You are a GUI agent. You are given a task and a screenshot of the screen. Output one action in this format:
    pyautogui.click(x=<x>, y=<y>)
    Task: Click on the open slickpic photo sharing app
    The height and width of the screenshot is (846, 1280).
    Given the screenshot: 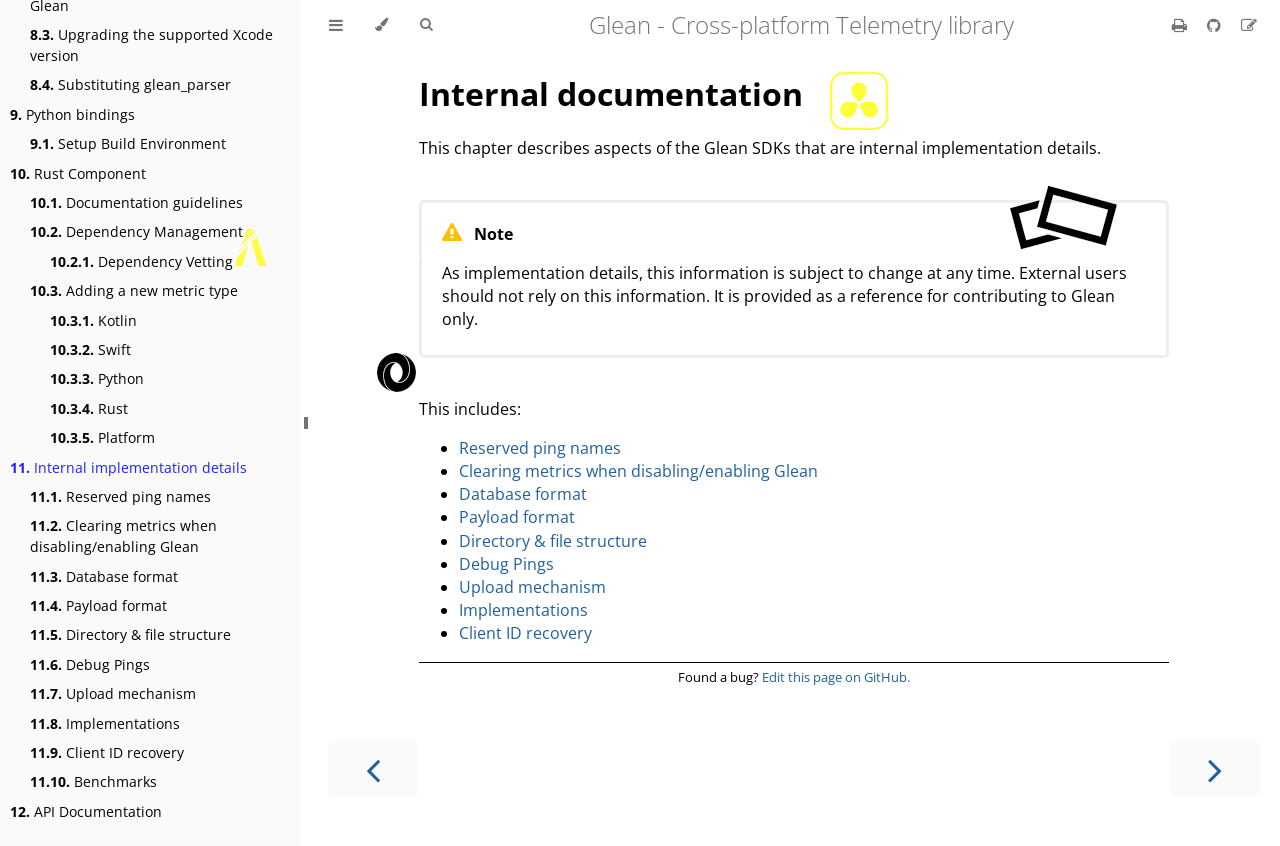 What is the action you would take?
    pyautogui.click(x=1063, y=217)
    